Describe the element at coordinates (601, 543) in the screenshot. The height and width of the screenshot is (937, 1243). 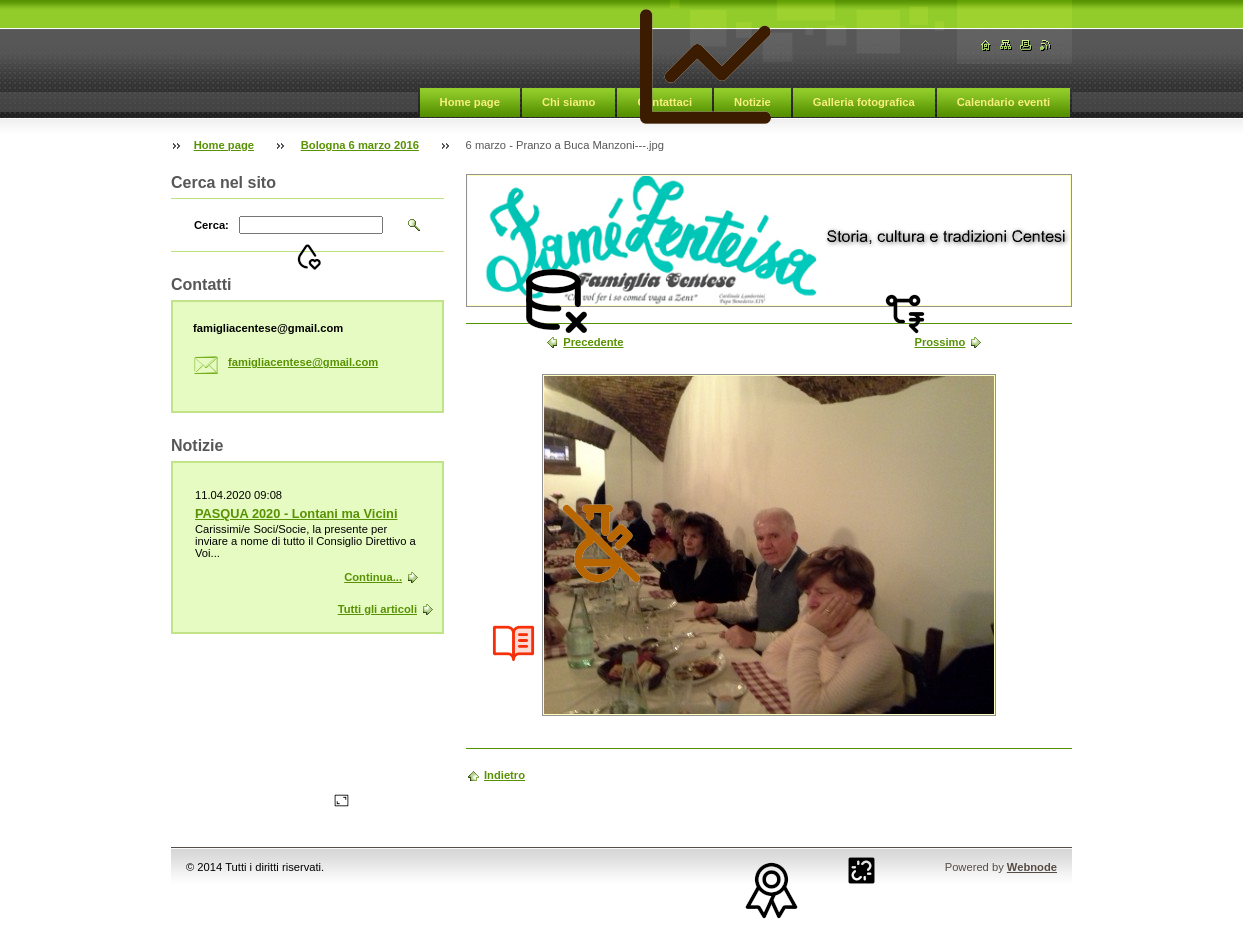
I see `indicates smoking/bong use is prohibited` at that location.